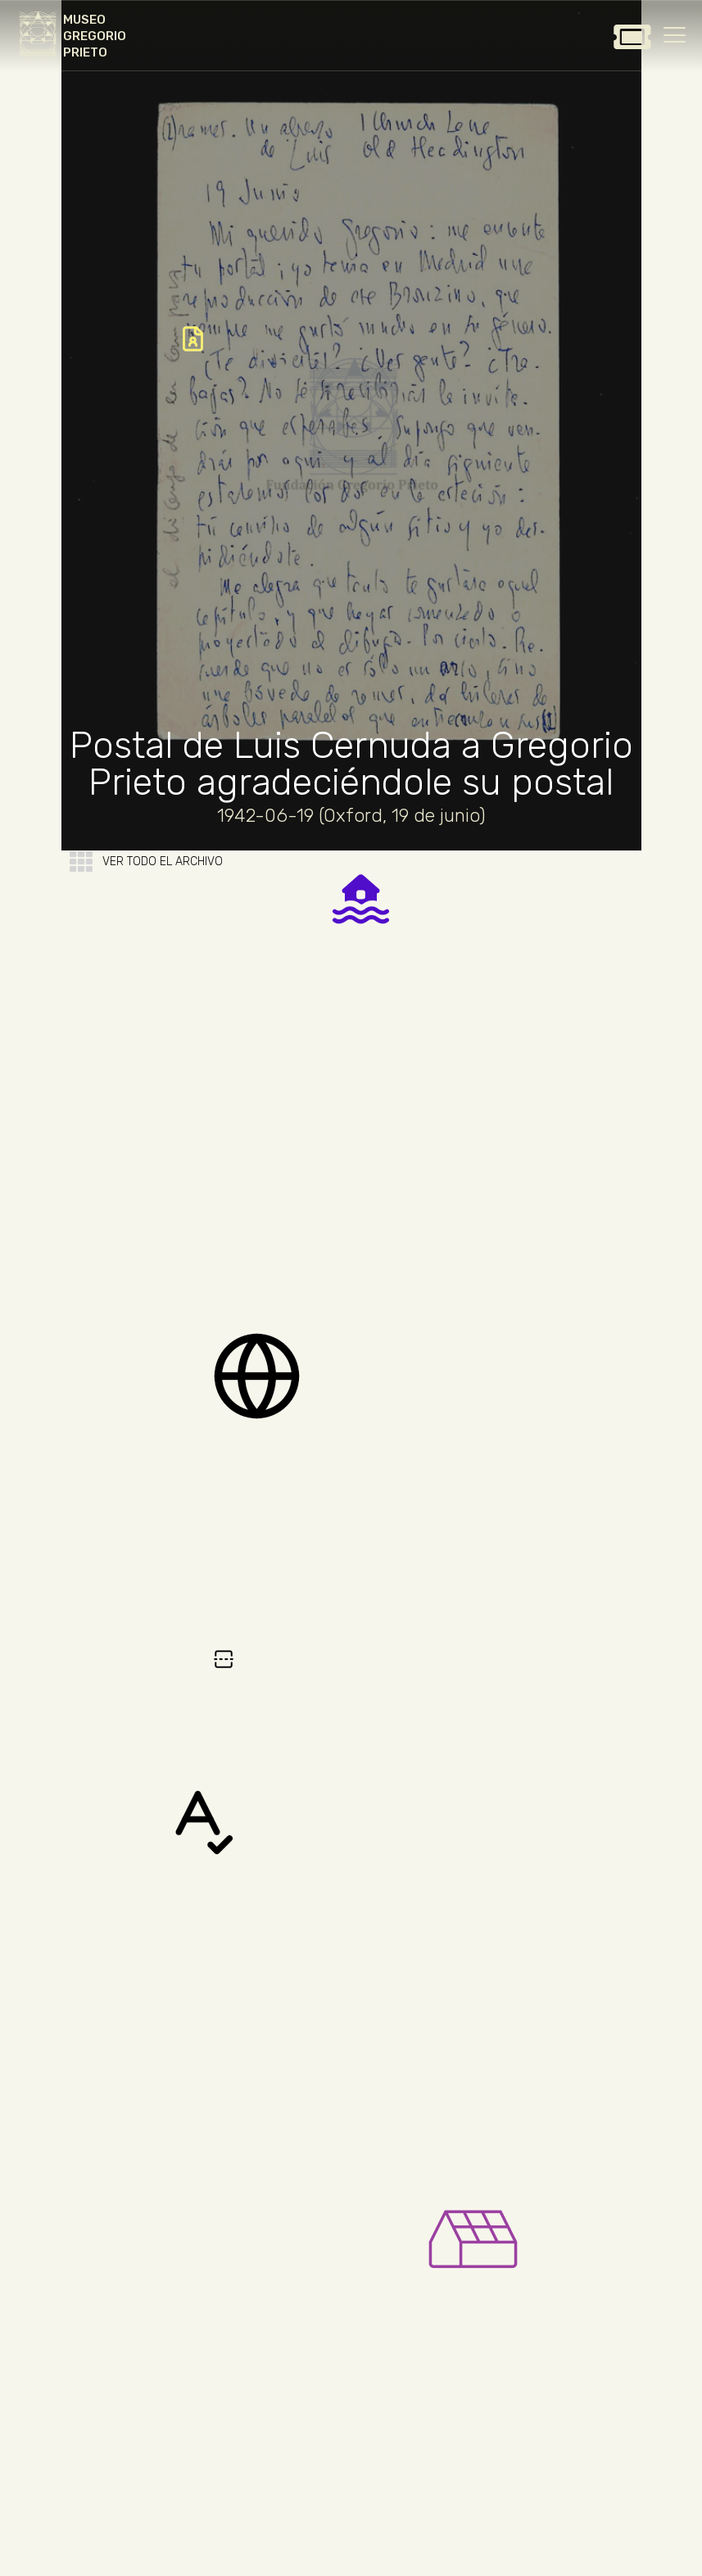 Image resolution: width=702 pixels, height=2576 pixels. Describe the element at coordinates (197, 1819) in the screenshot. I see `check spelling and grammar` at that location.